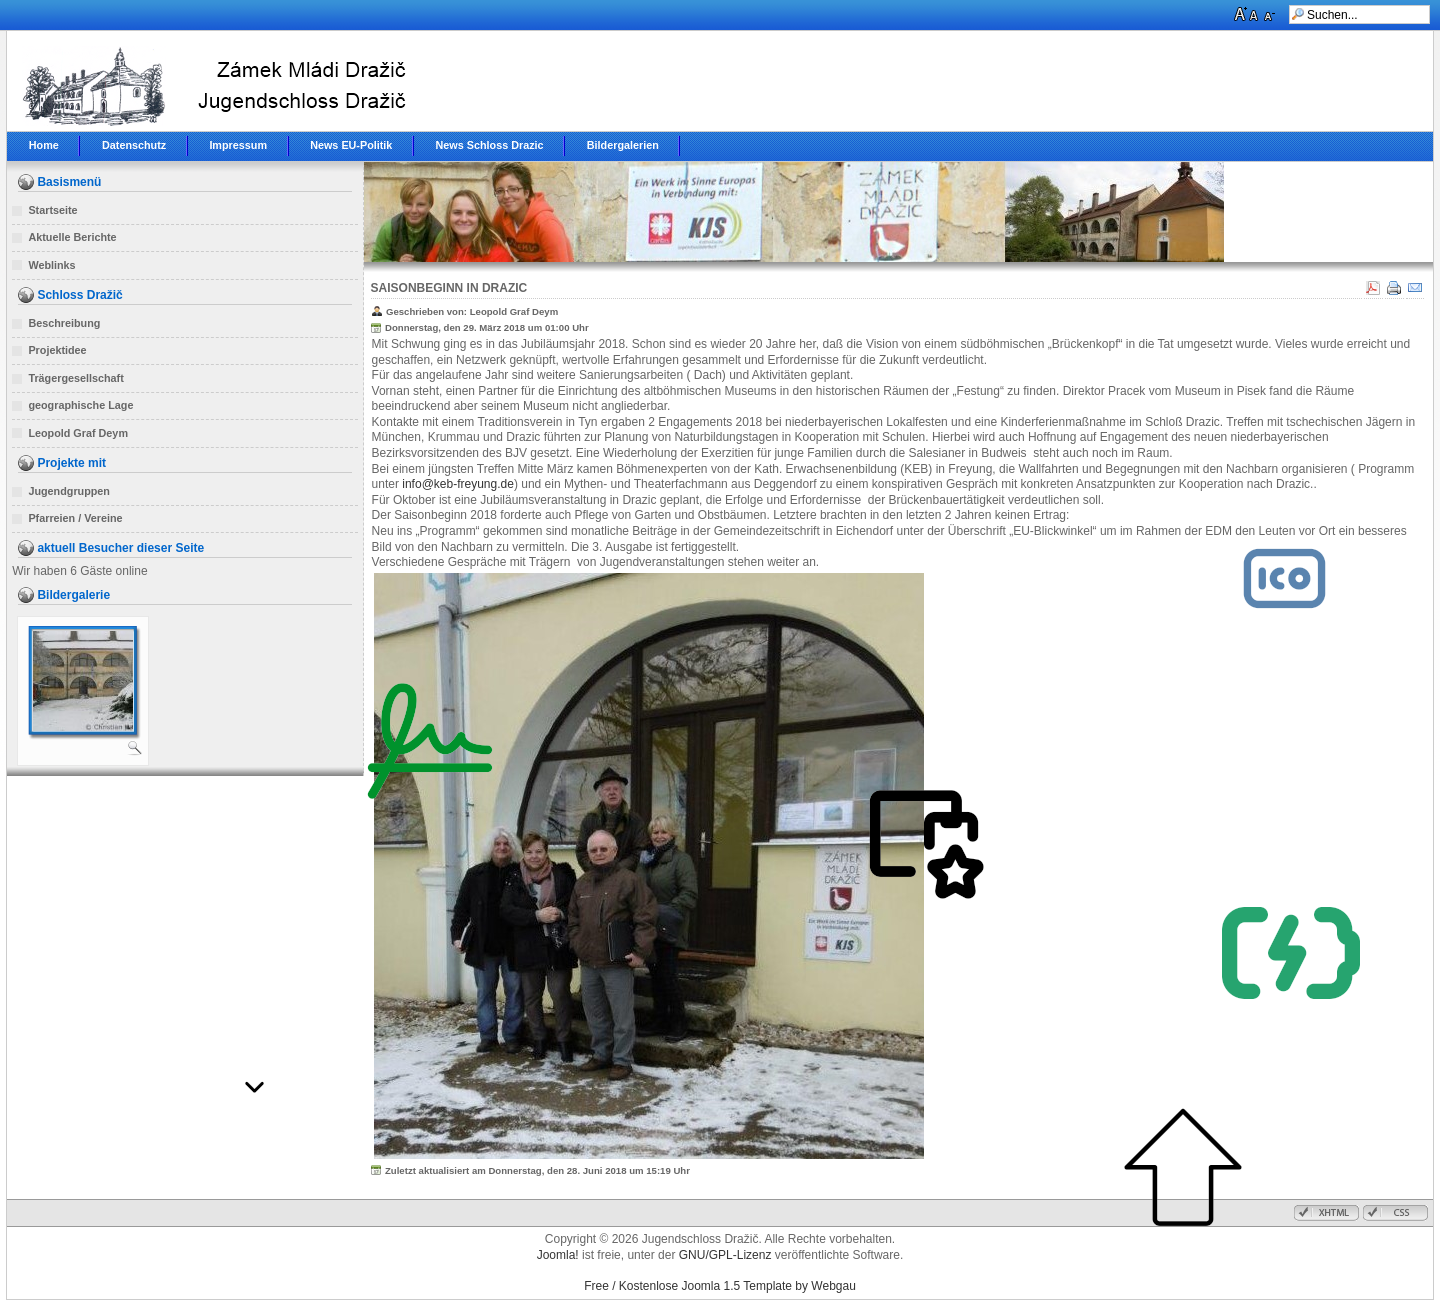  Describe the element at coordinates (1291, 953) in the screenshot. I see `indicates device is currently charging` at that location.